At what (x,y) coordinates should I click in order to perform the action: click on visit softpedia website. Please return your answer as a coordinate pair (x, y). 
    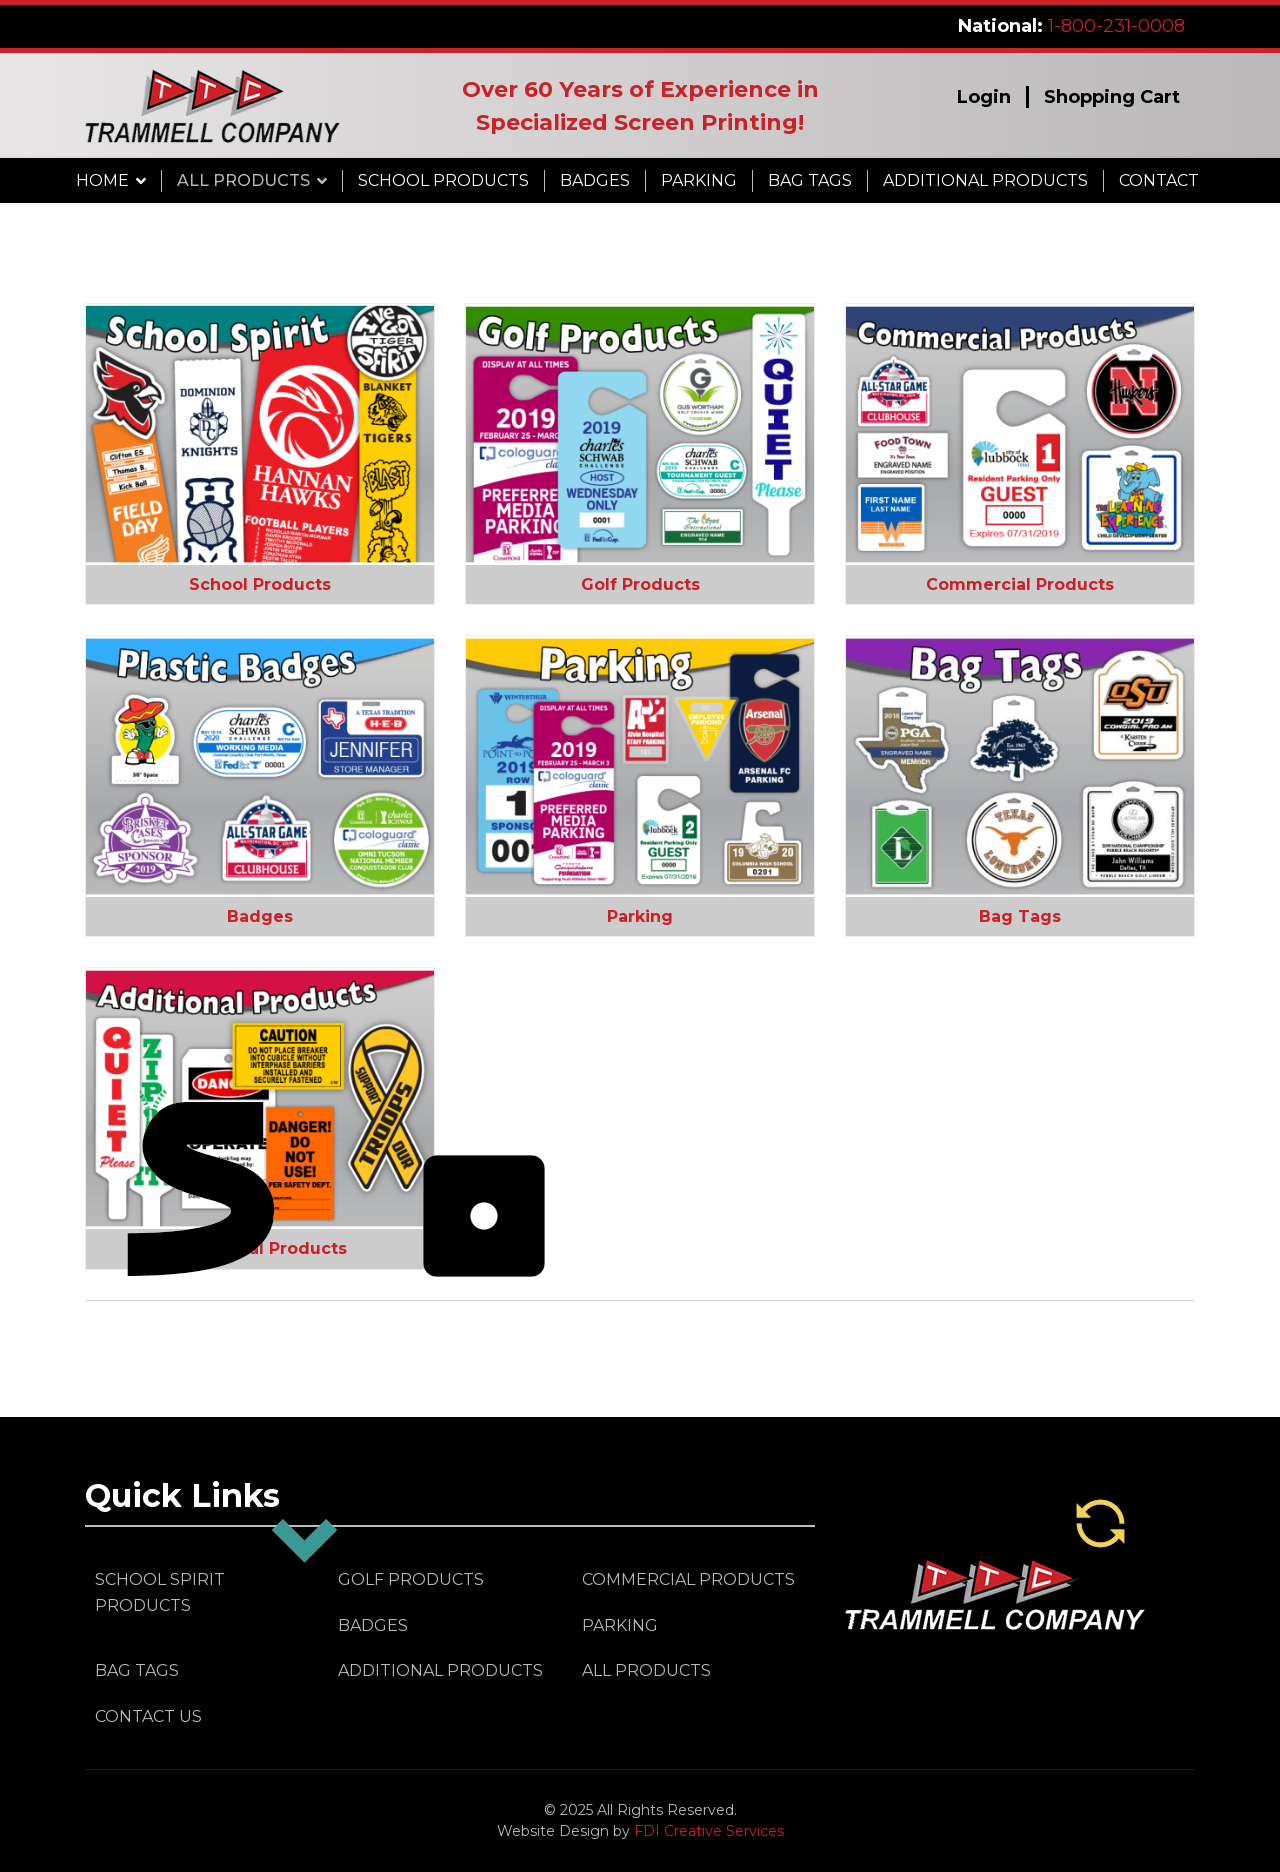
    Looking at the image, I should click on (201, 1189).